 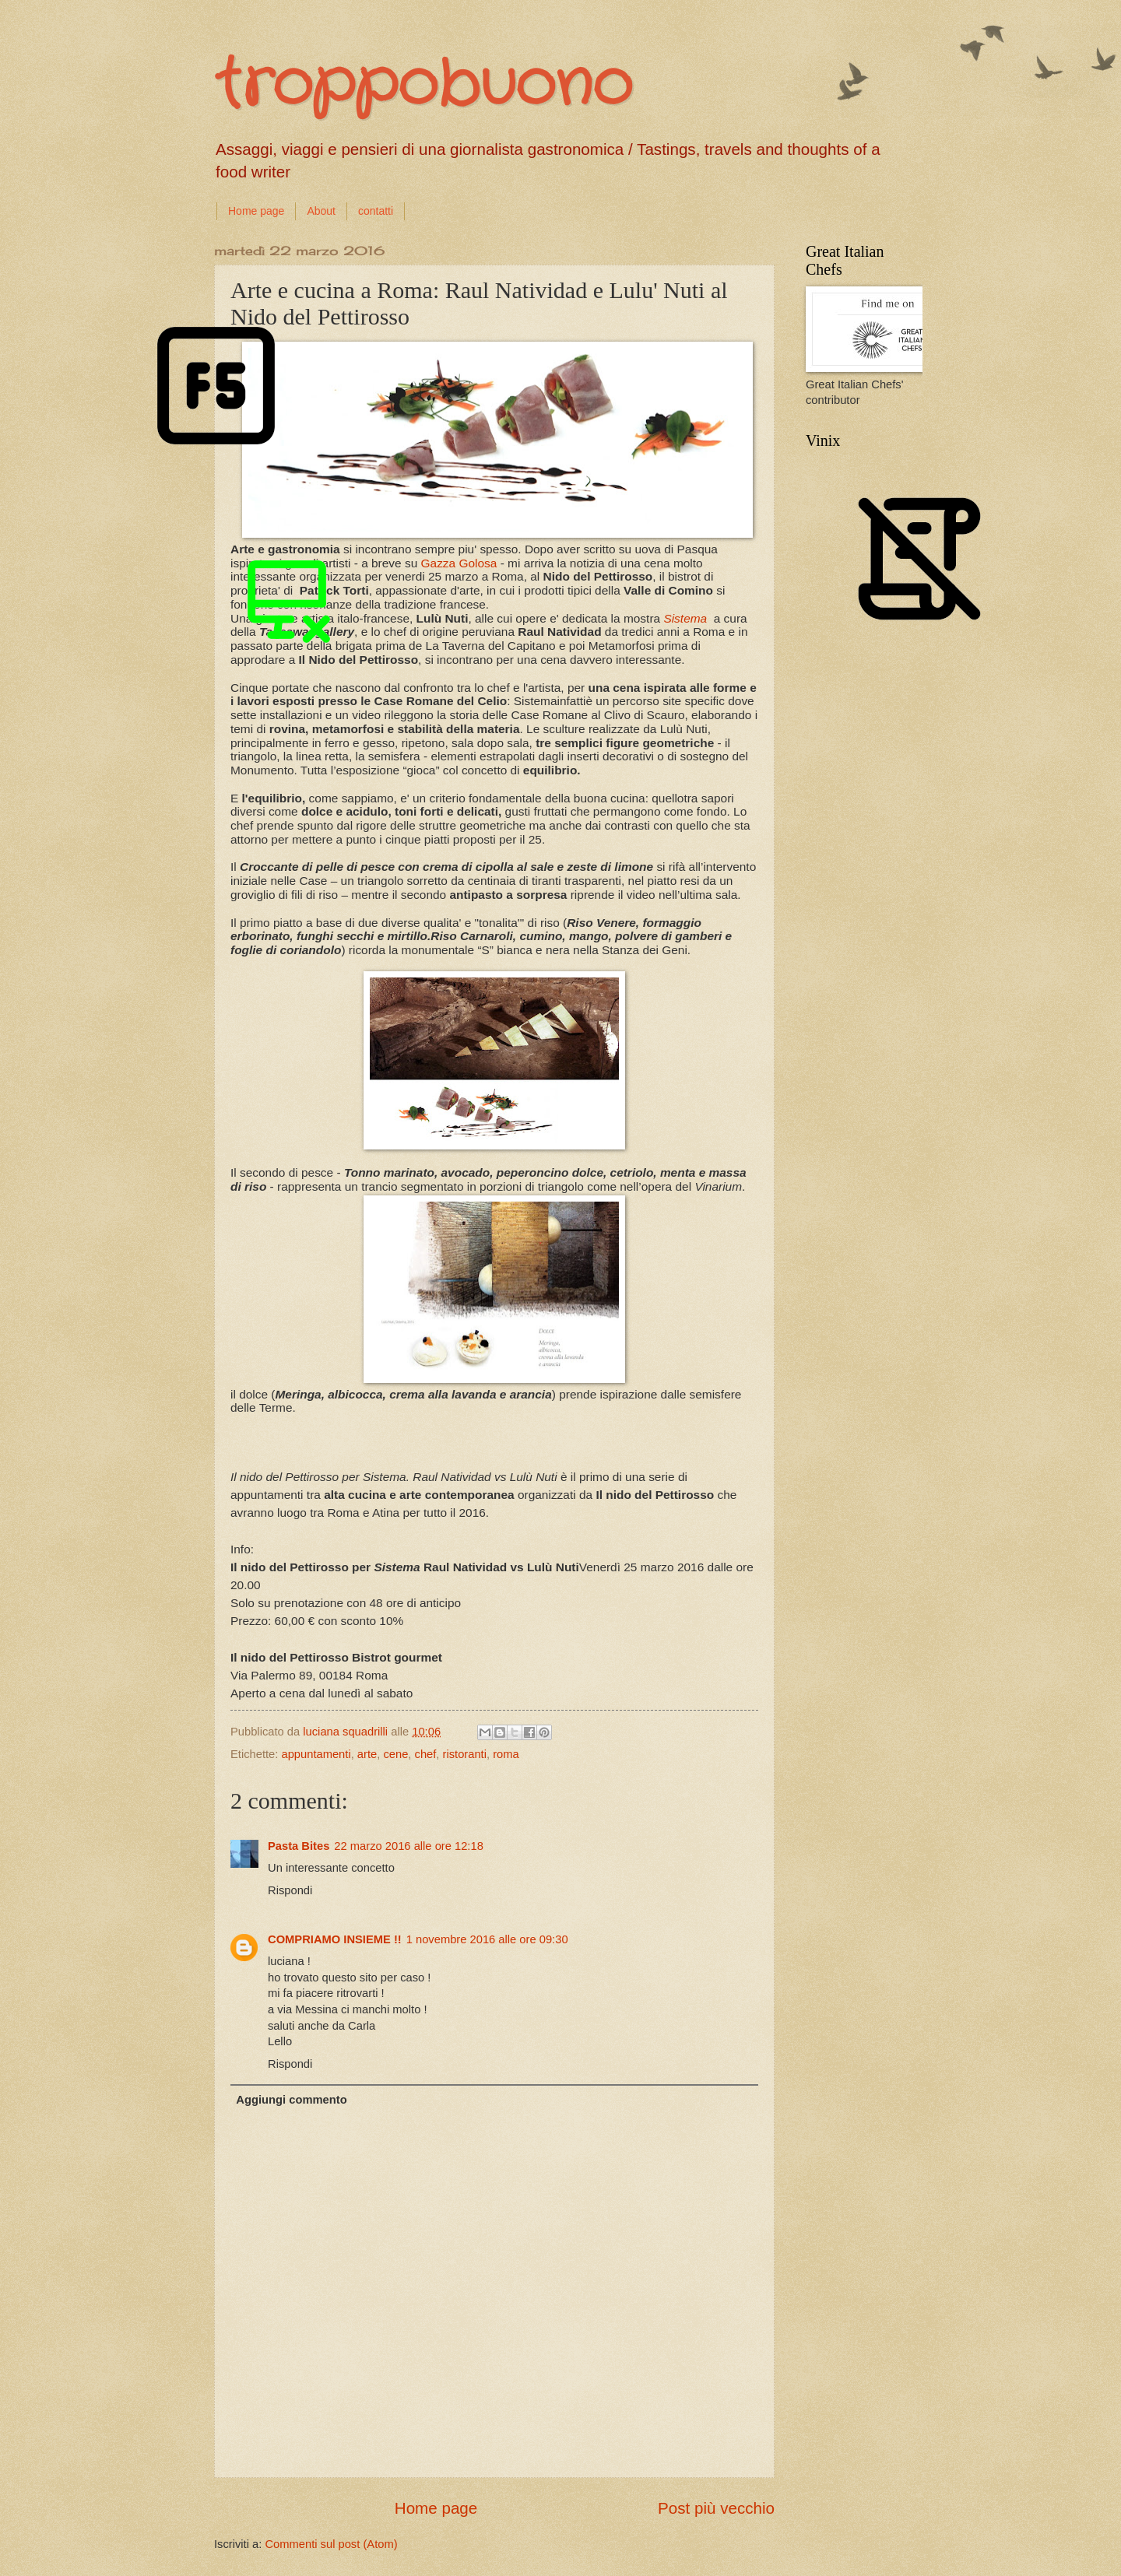 I want to click on refresh or reload the current page, so click(x=216, y=385).